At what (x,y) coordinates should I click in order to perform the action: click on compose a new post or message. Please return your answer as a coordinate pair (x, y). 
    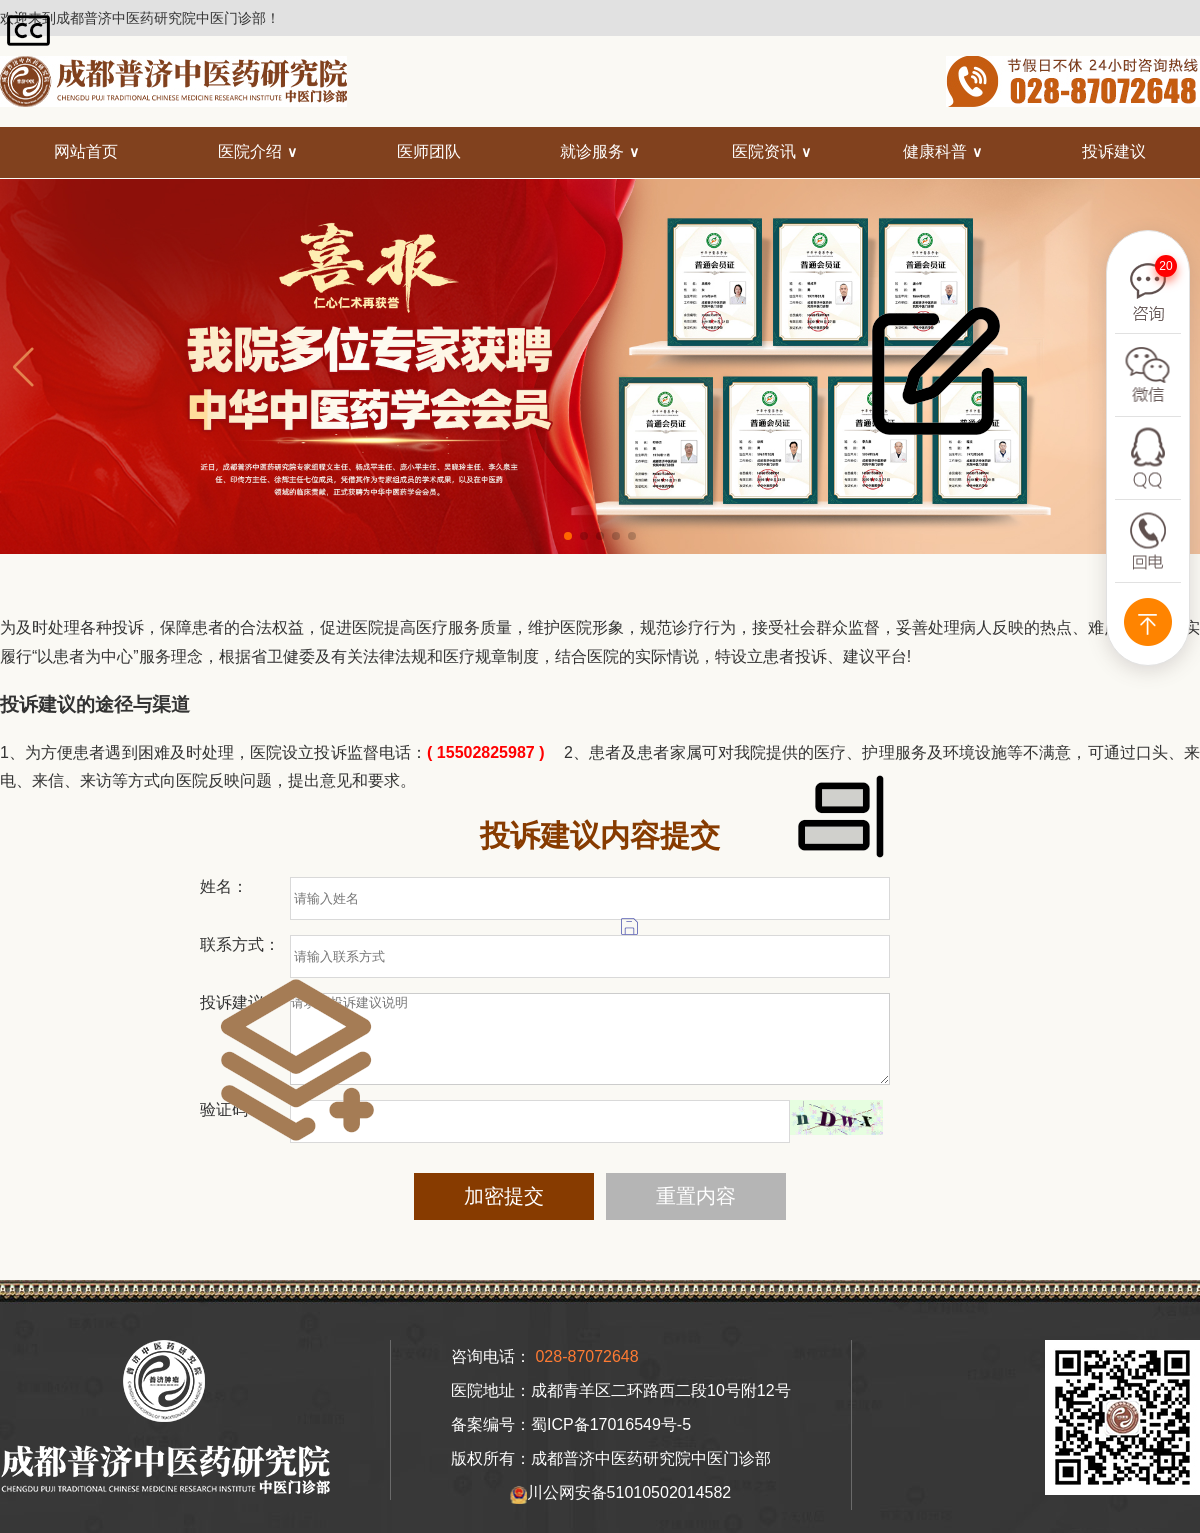
    Looking at the image, I should click on (933, 374).